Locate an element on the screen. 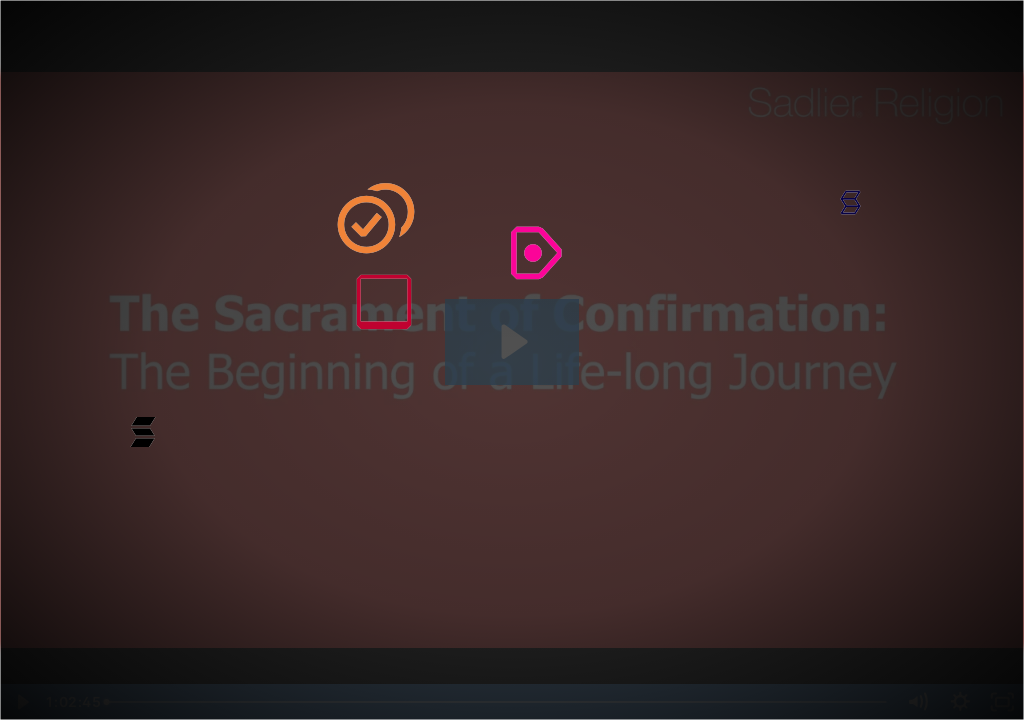  toggle the status bar visibility is located at coordinates (384, 302).